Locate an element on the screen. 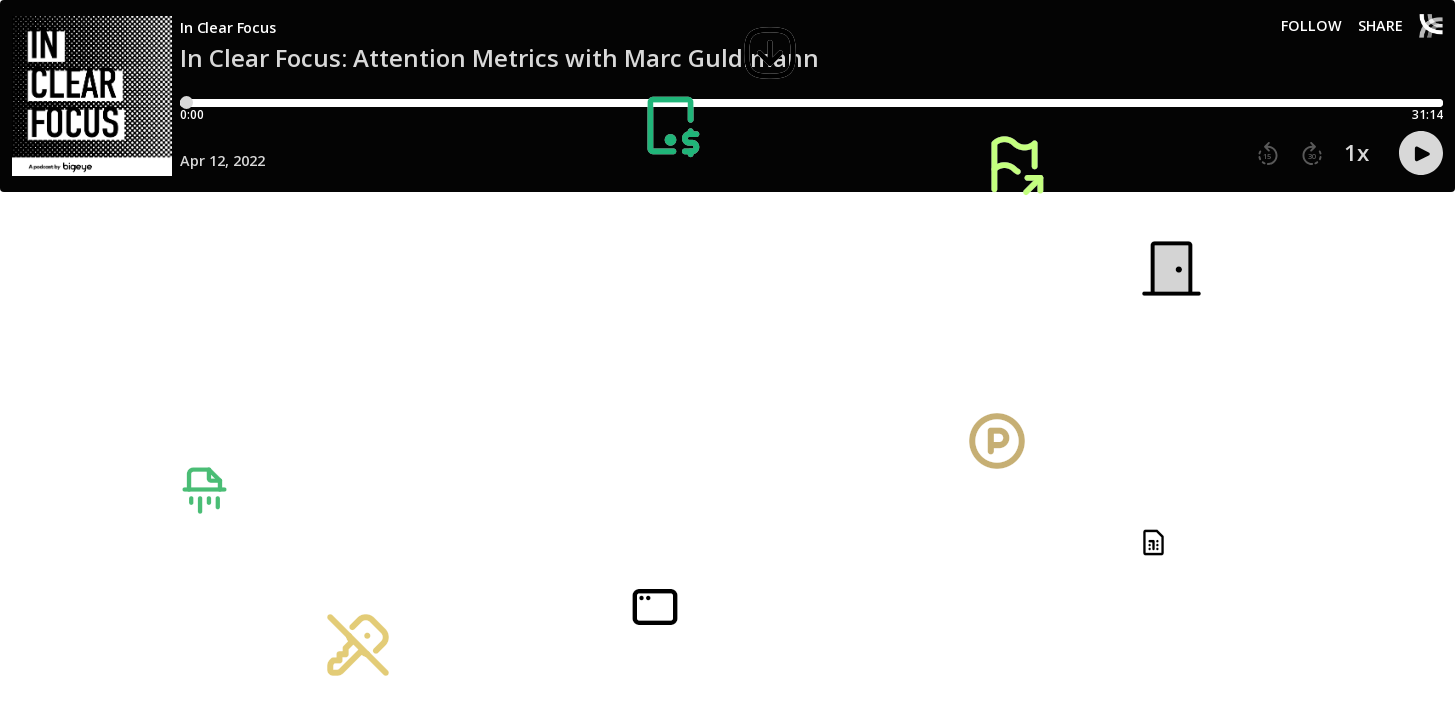  open application window is located at coordinates (655, 607).